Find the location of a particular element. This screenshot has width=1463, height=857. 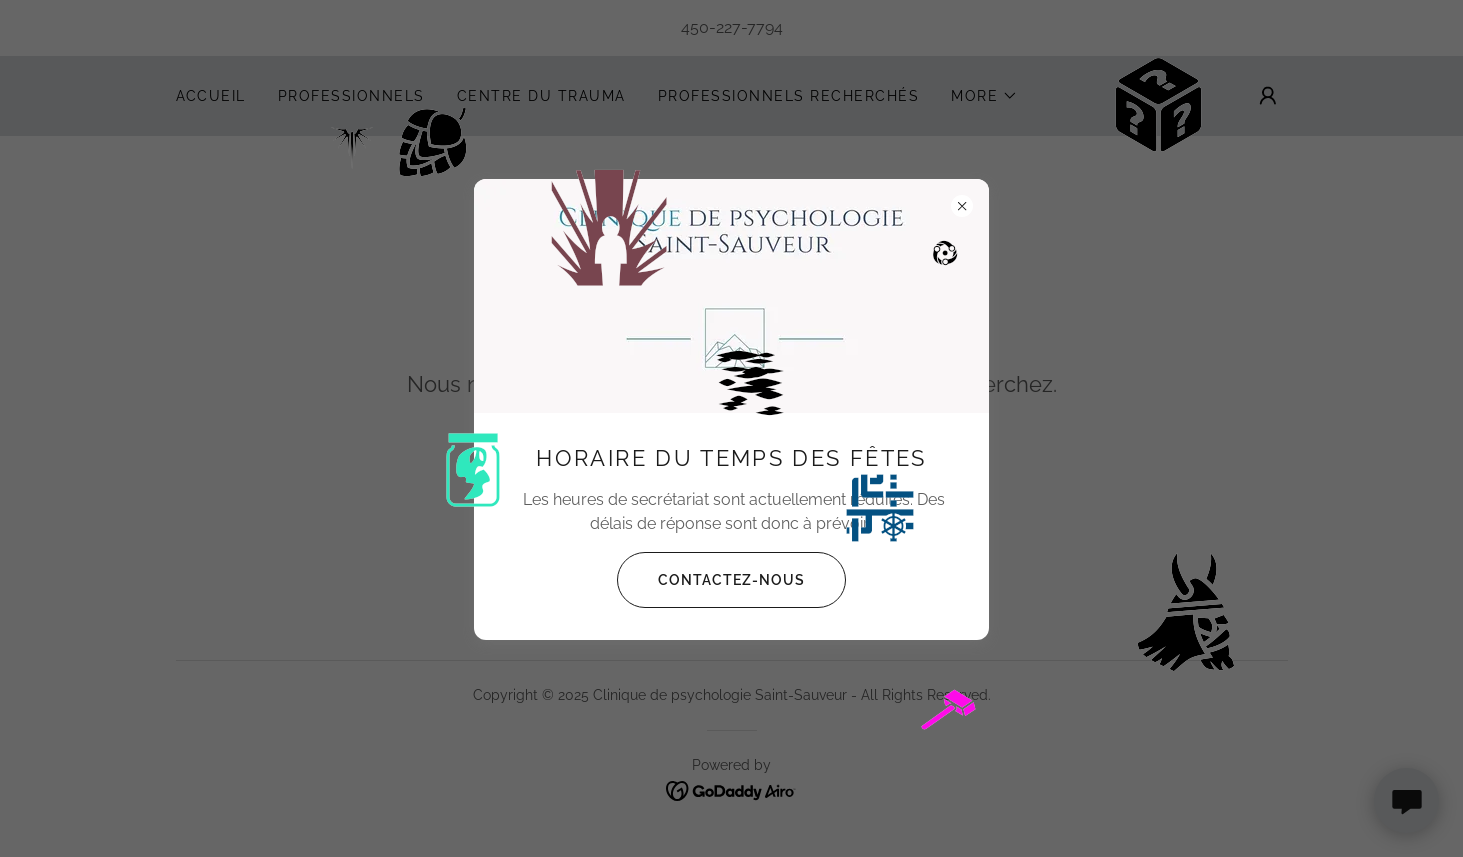

select evil or dark faction in character creation is located at coordinates (352, 148).